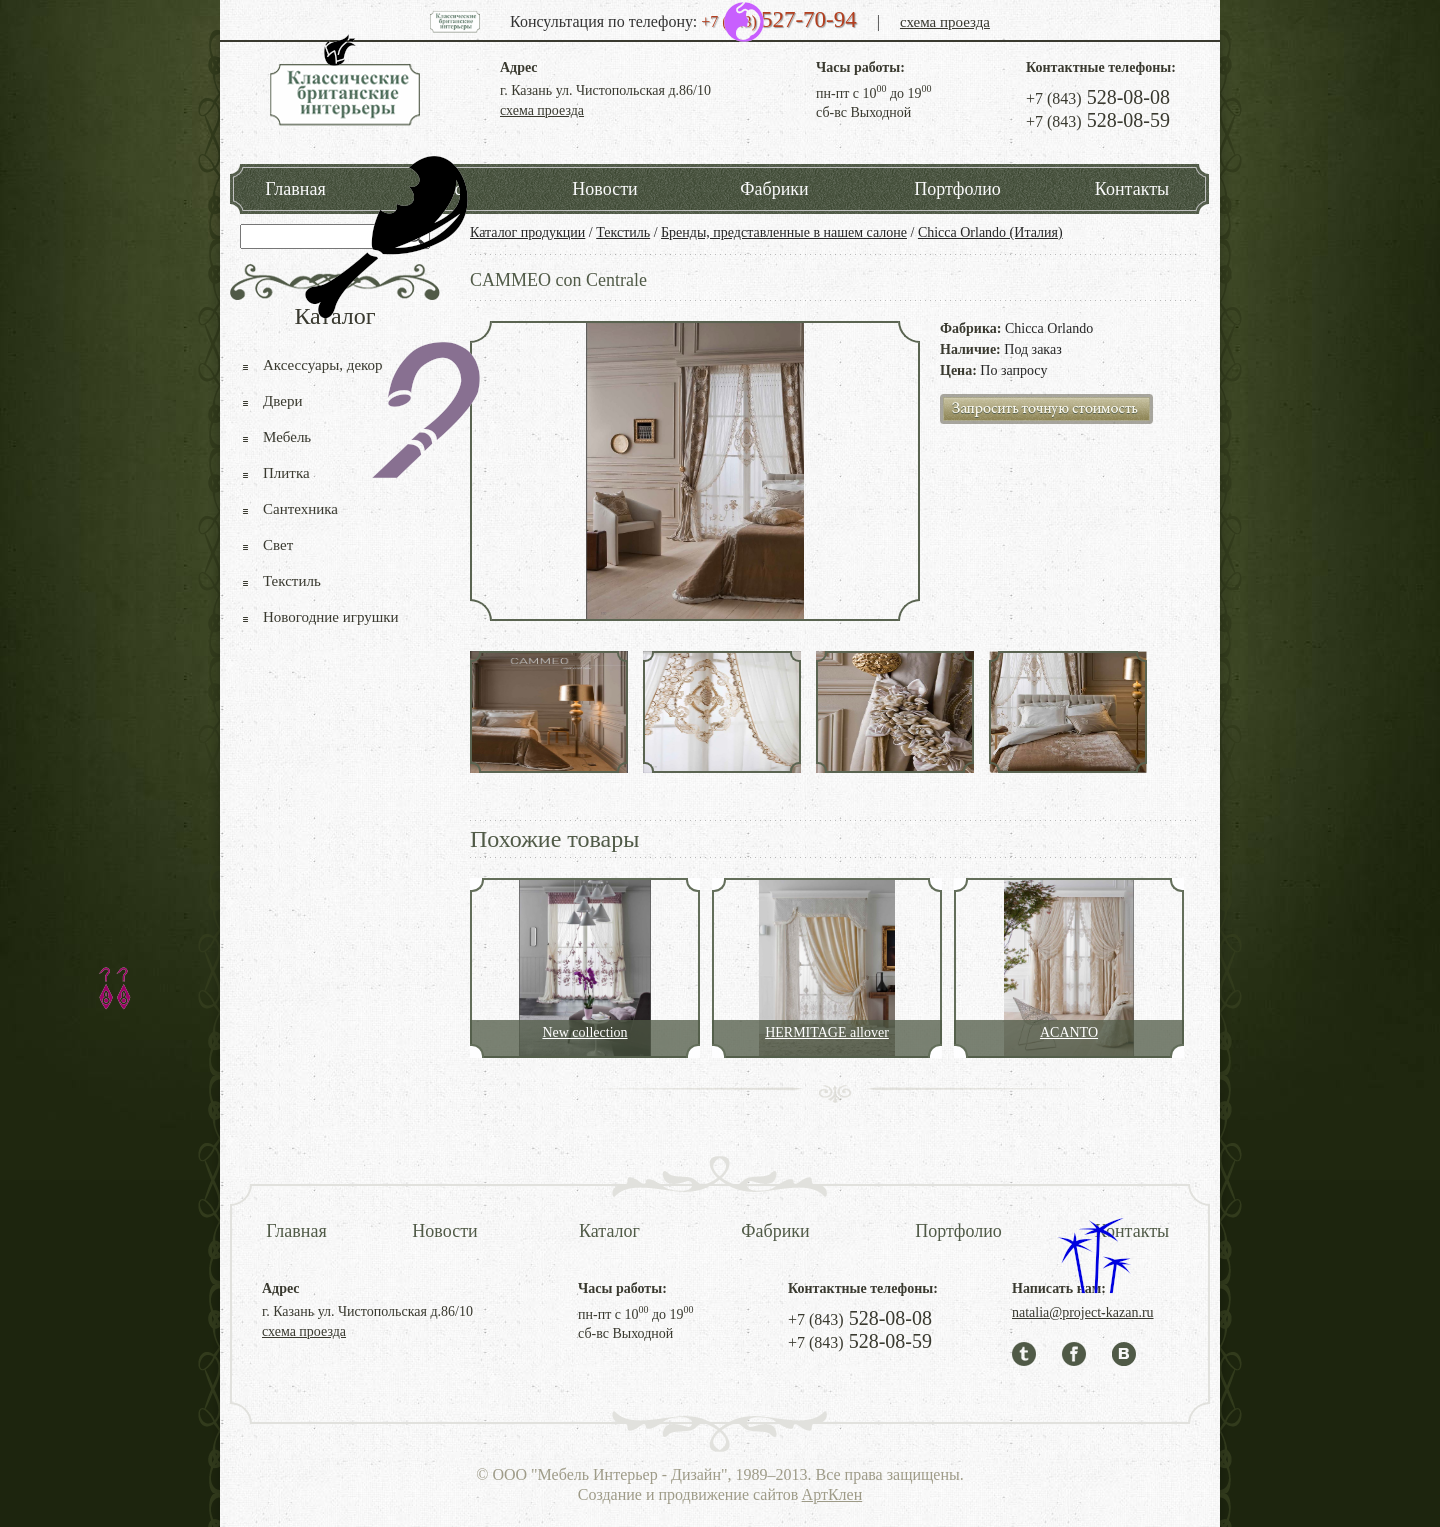 This screenshot has height=1527, width=1440. What do you see at coordinates (744, 22) in the screenshot?
I see `indicates pregnancy or fetal development stage` at bounding box center [744, 22].